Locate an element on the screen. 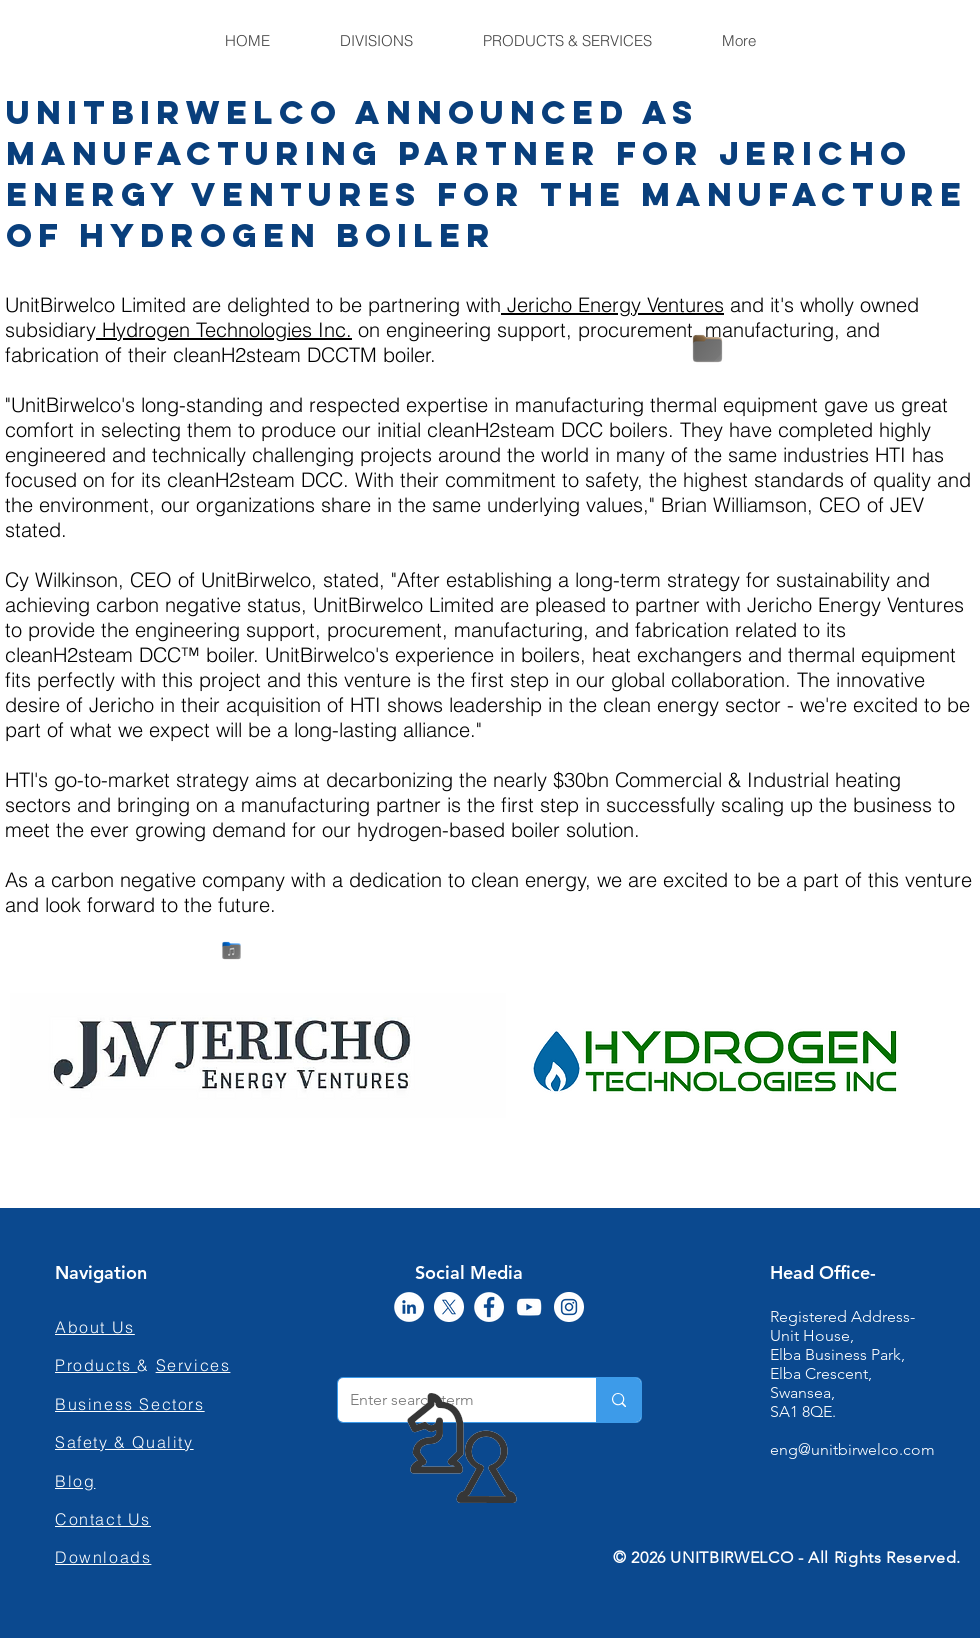 This screenshot has width=980, height=1638. open chess game application is located at coordinates (462, 1448).